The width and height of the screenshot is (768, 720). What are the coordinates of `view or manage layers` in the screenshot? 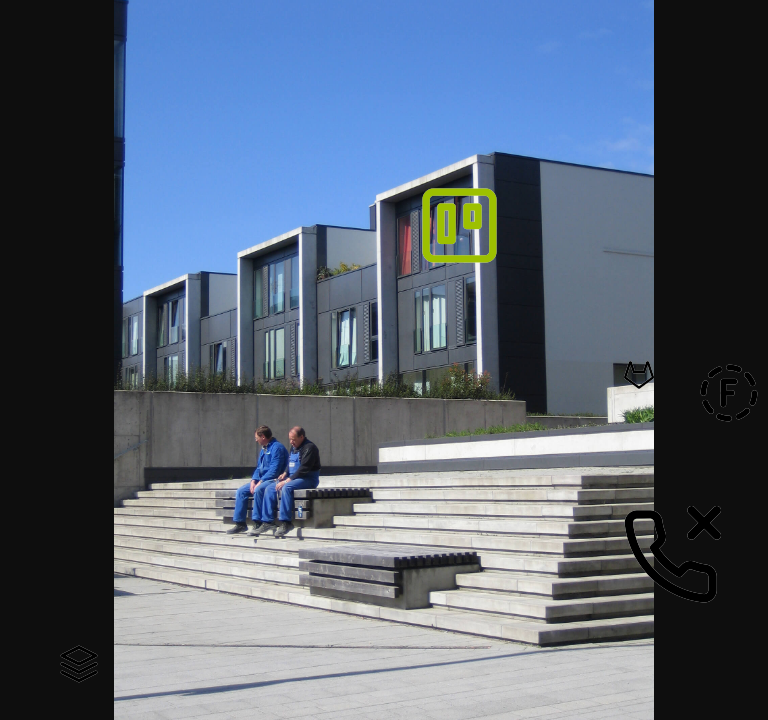 It's located at (79, 664).